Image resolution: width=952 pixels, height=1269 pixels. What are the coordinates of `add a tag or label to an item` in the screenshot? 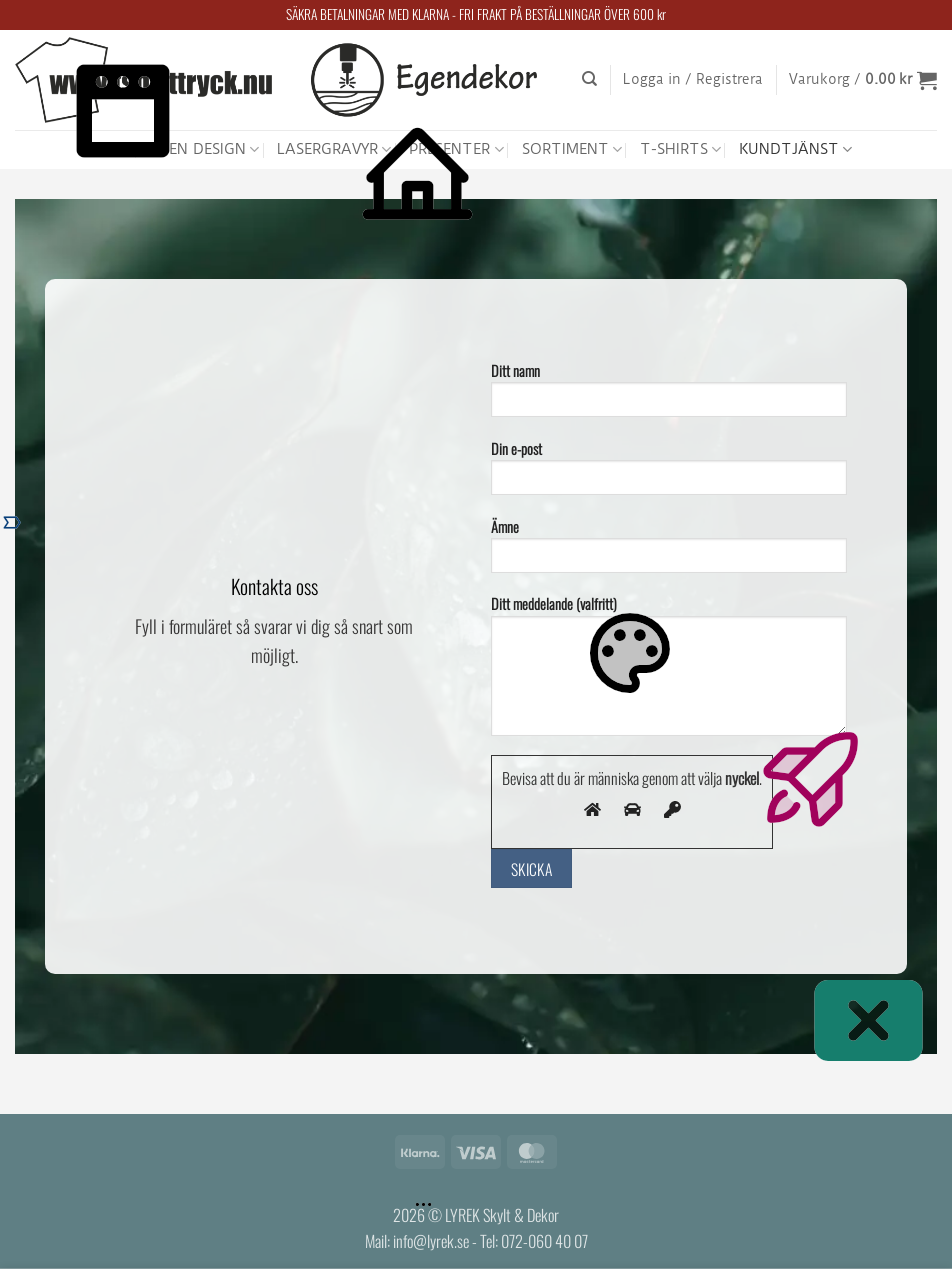 It's located at (11, 522).